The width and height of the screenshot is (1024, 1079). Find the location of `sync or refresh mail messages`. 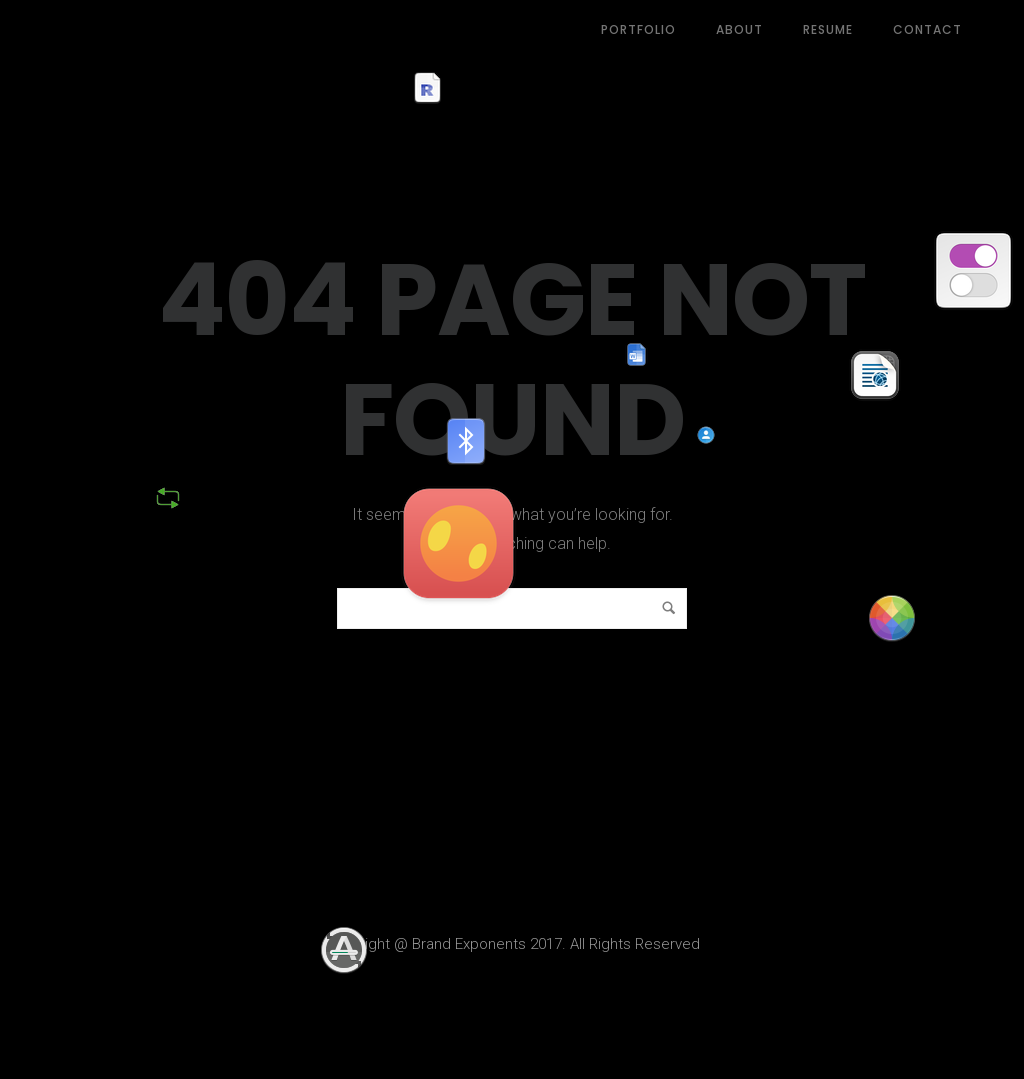

sync or refresh mail messages is located at coordinates (168, 498).